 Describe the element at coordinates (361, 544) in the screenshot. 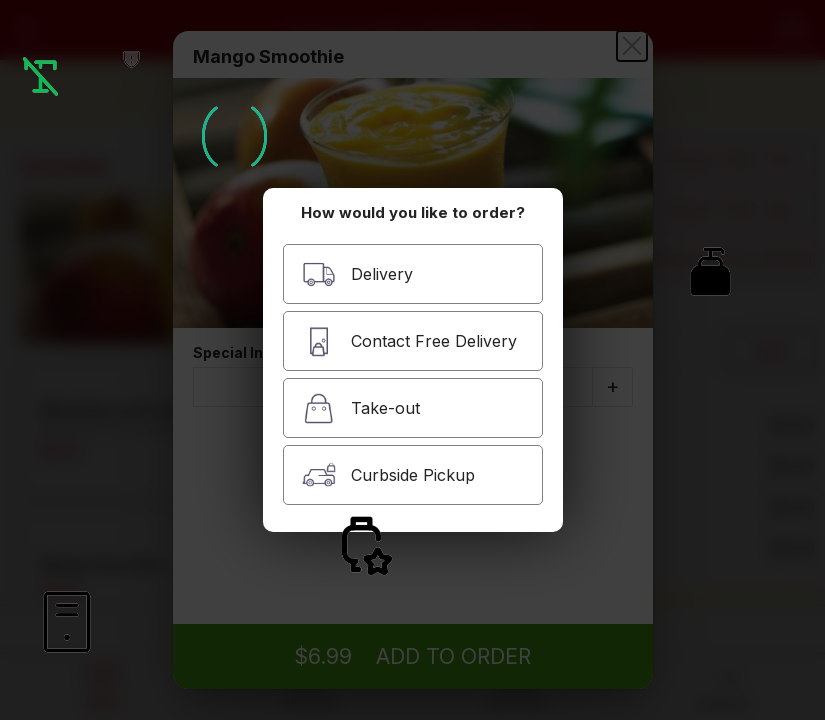

I see `mark smartwatch as favorite device` at that location.